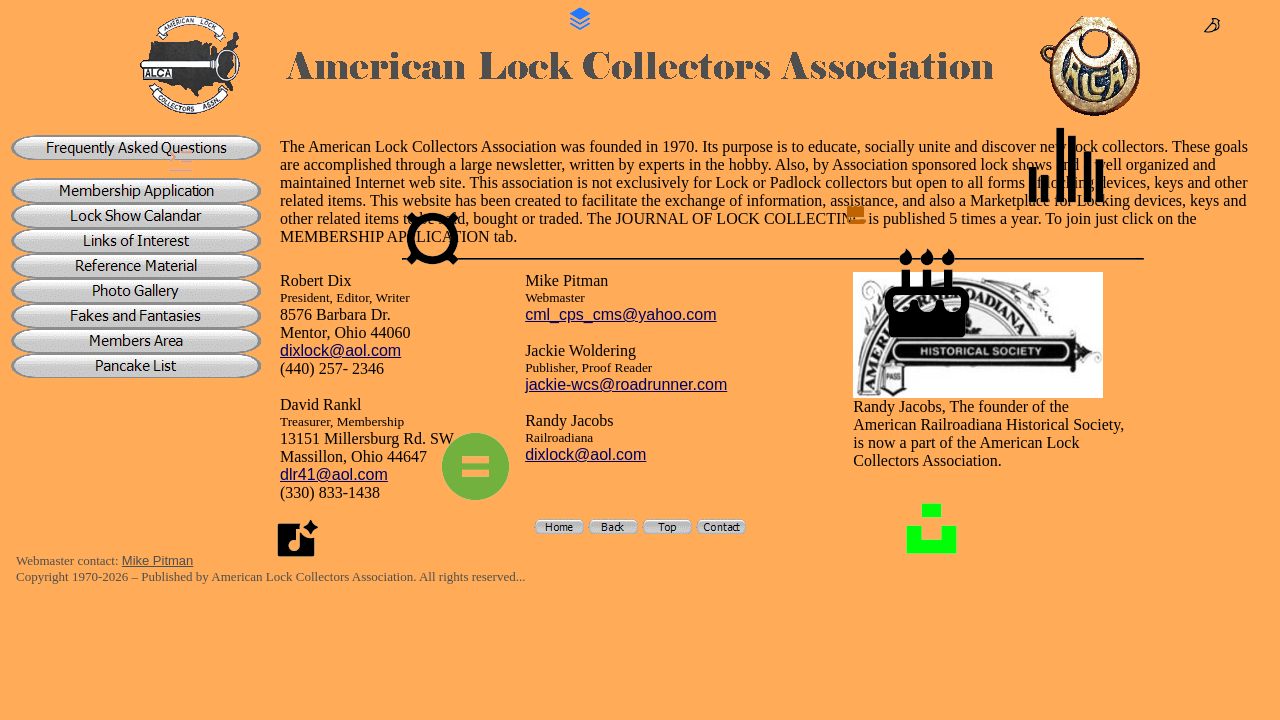 The width and height of the screenshot is (1280, 720). Describe the element at coordinates (927, 295) in the screenshot. I see `view birthday or celebration events` at that location.